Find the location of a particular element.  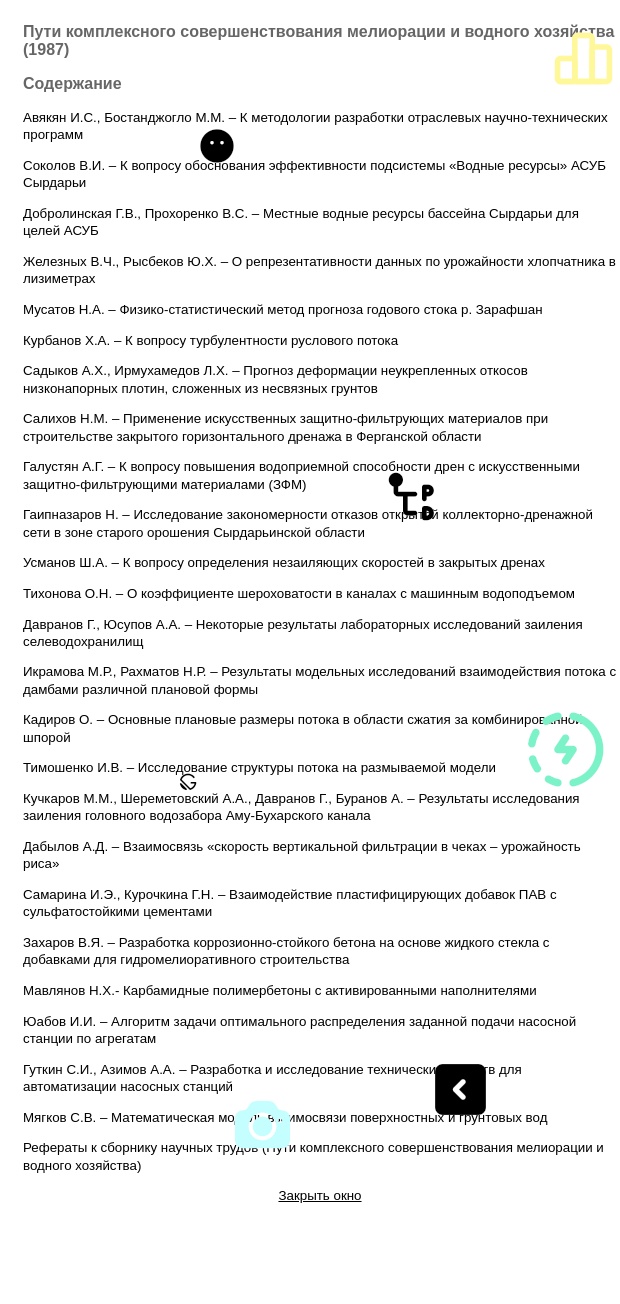

charging in progress is located at coordinates (565, 749).